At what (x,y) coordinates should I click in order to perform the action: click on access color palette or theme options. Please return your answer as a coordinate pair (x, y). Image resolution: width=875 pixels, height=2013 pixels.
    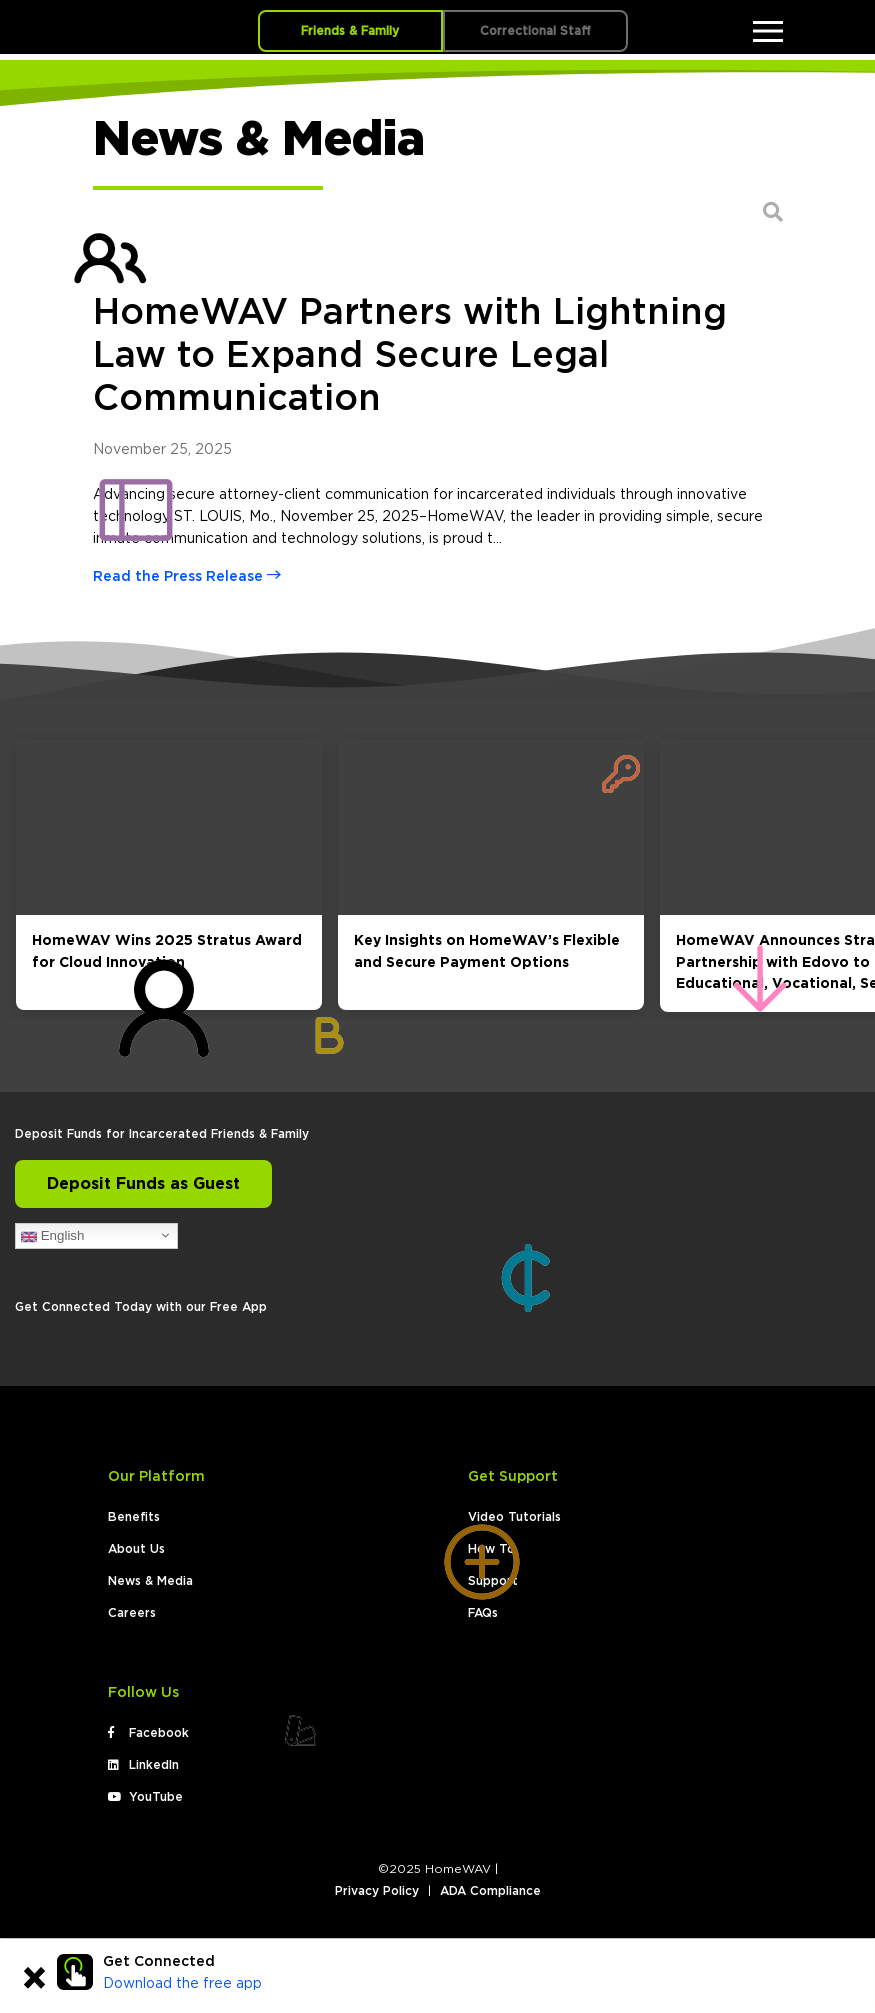
    Looking at the image, I should click on (299, 1731).